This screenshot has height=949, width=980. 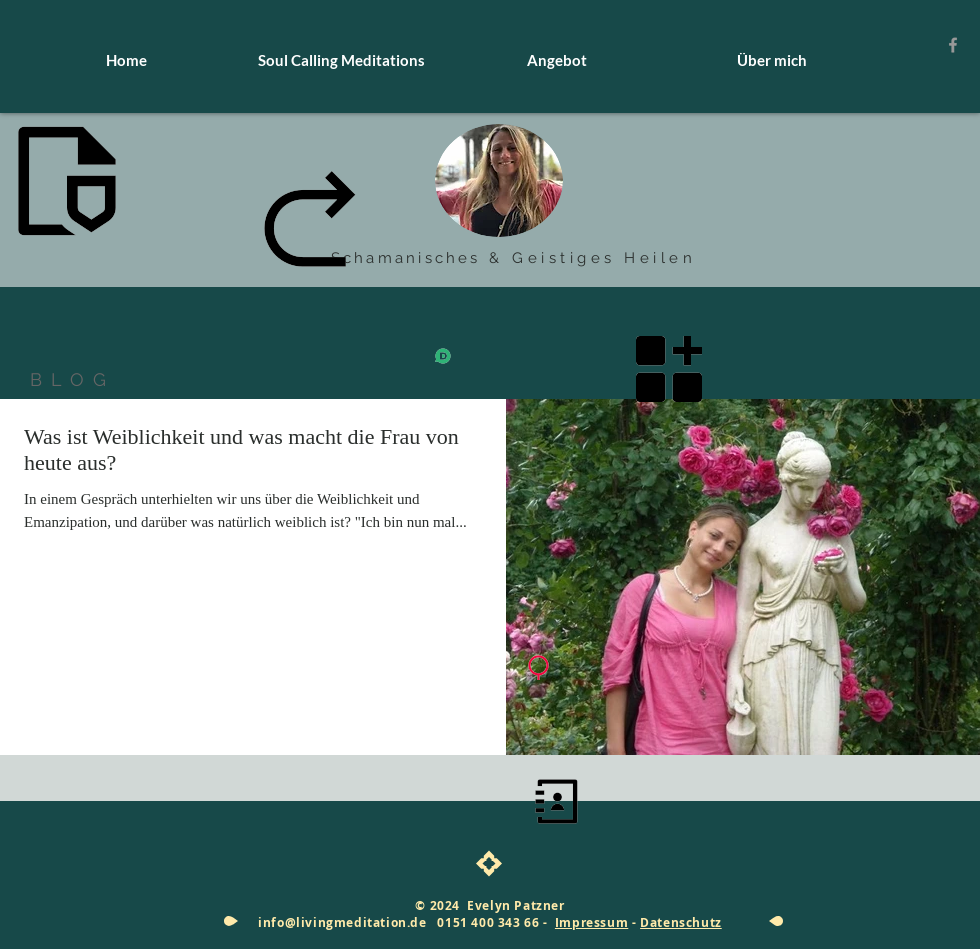 I want to click on add a new function or module, so click(x=669, y=369).